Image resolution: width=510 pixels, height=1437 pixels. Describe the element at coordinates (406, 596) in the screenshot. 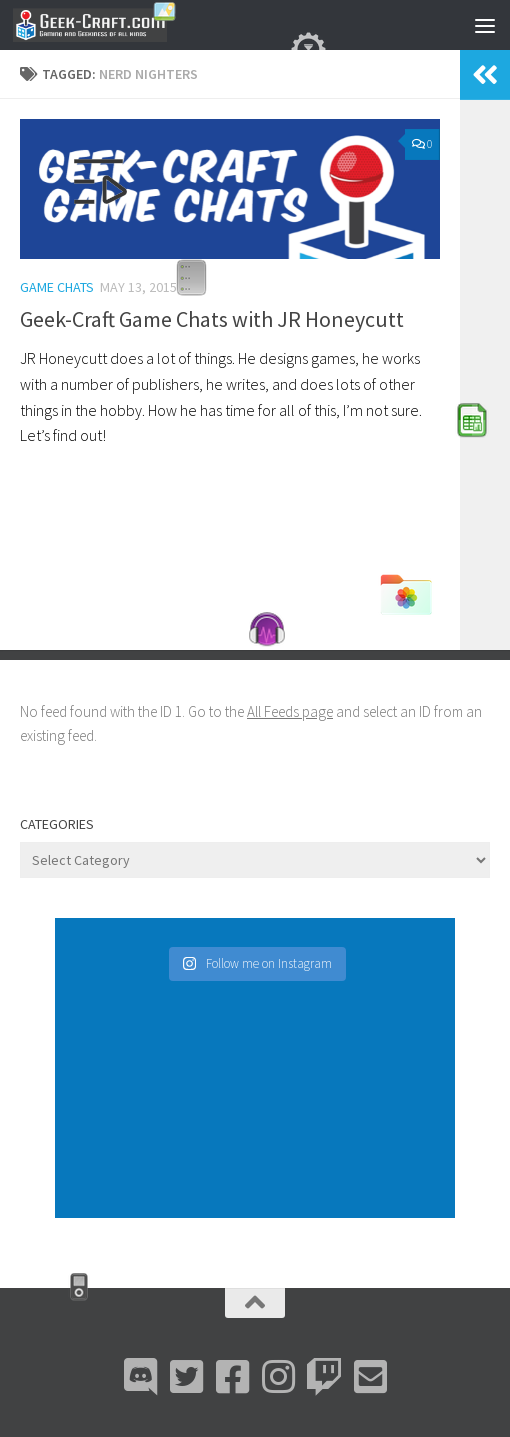

I see `open icloud photos folder` at that location.